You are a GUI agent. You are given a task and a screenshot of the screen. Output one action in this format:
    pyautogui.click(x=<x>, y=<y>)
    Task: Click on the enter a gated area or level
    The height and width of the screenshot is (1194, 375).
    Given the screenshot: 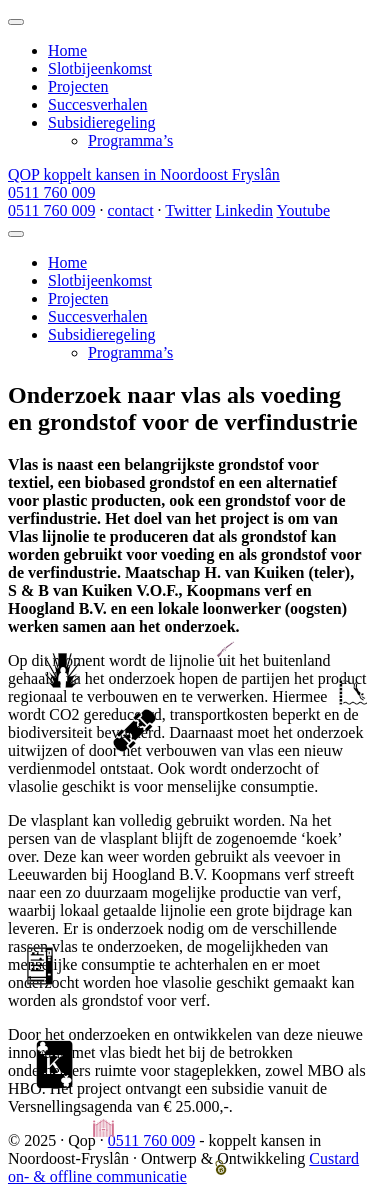 What is the action you would take?
    pyautogui.click(x=103, y=1126)
    